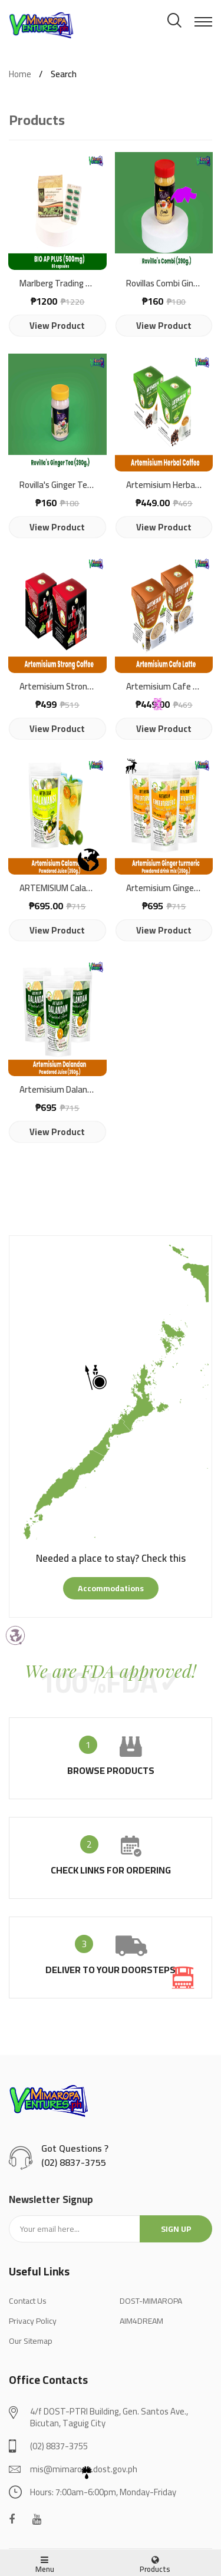 This screenshot has height=2576, width=221. I want to click on access public transit or tram services, so click(183, 1977).